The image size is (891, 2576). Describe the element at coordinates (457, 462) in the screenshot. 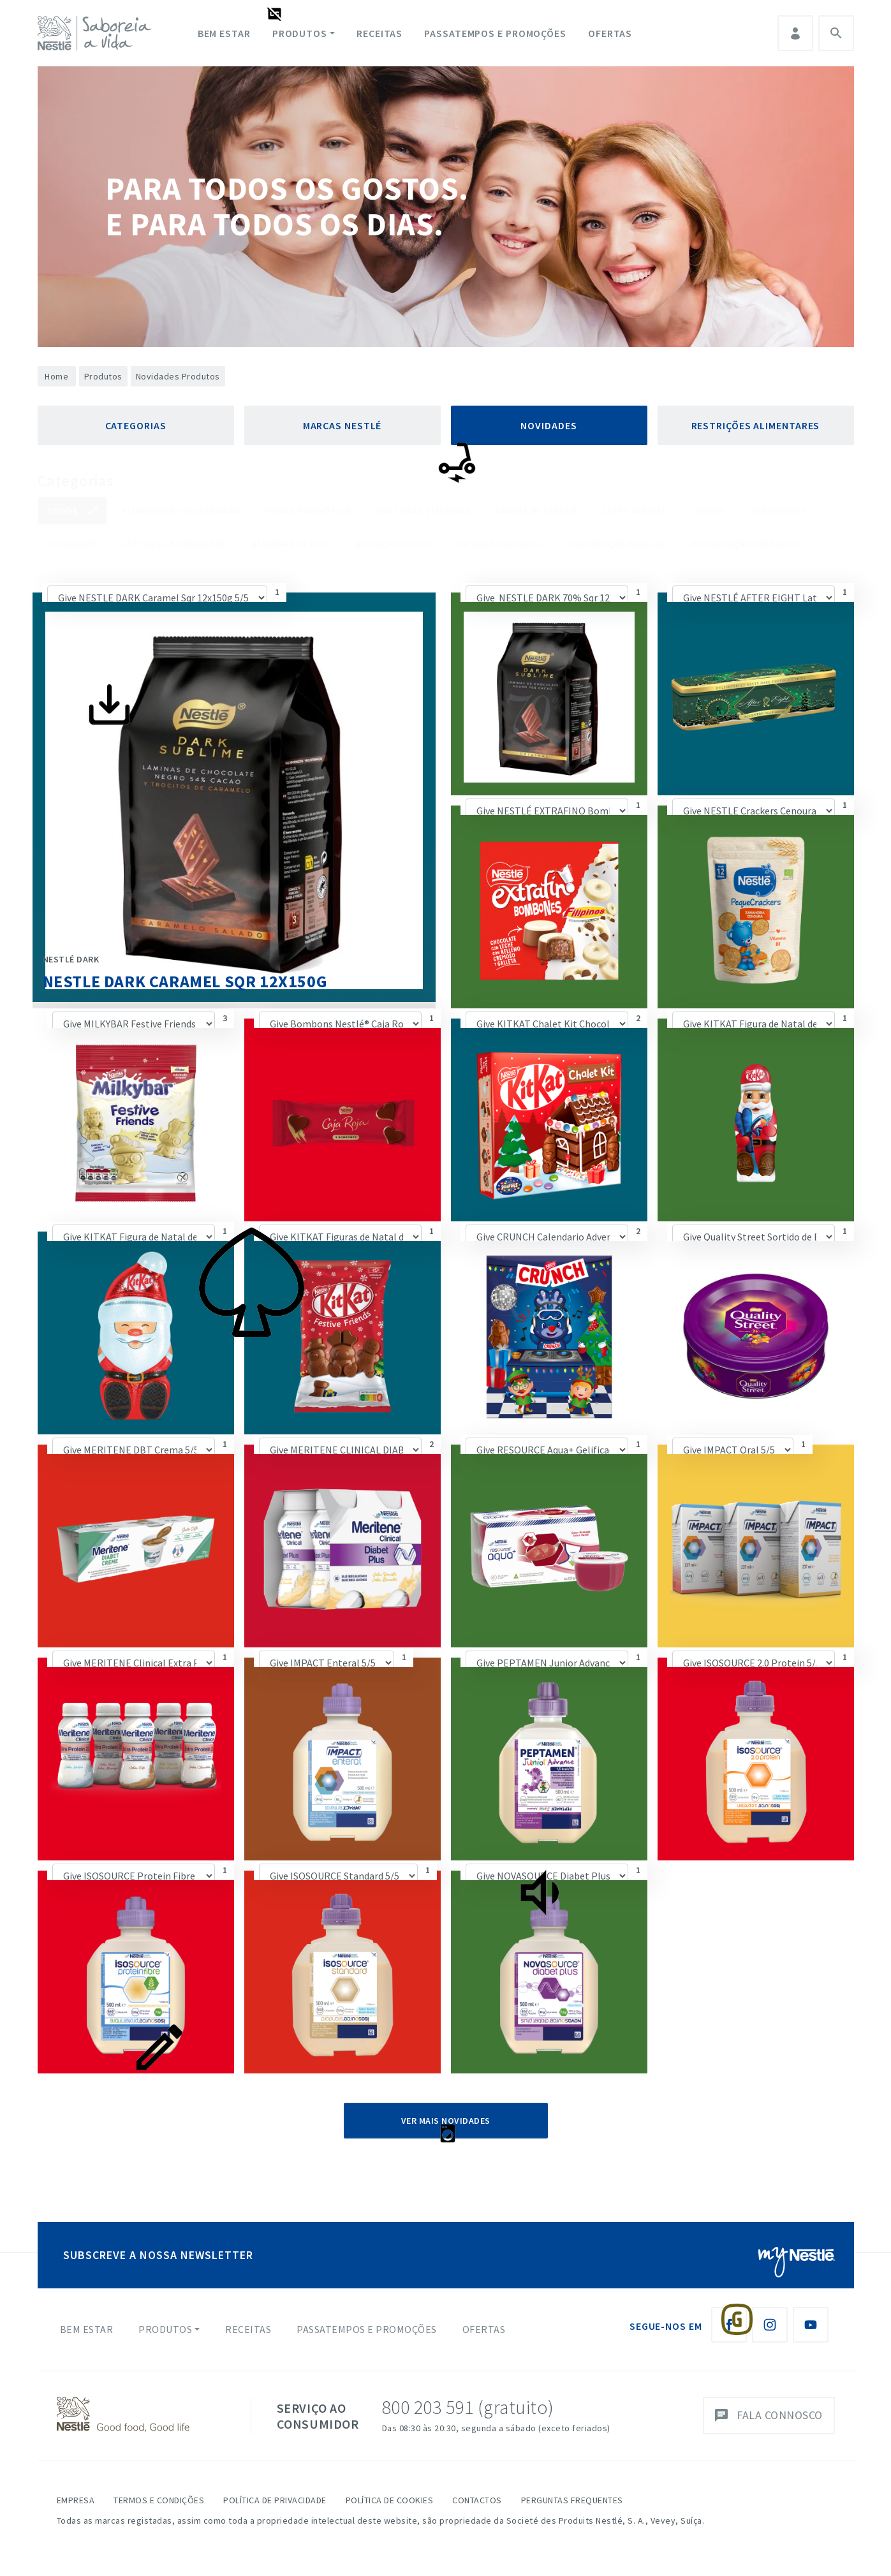

I see `select electric scooter as transportation mode` at that location.